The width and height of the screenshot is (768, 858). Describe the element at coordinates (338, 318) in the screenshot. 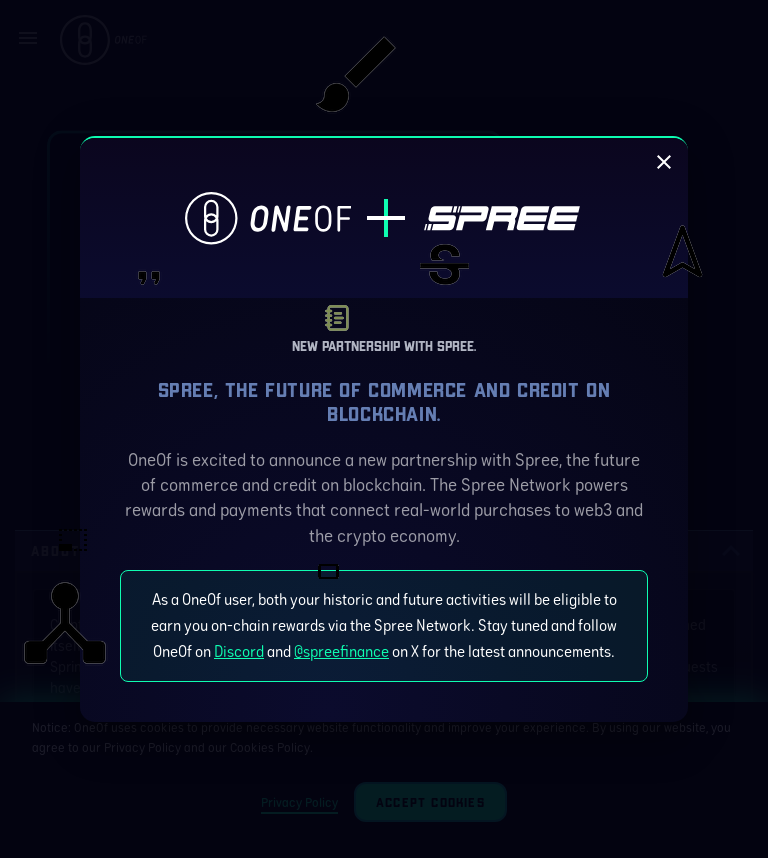

I see `open your notes or notebook` at that location.